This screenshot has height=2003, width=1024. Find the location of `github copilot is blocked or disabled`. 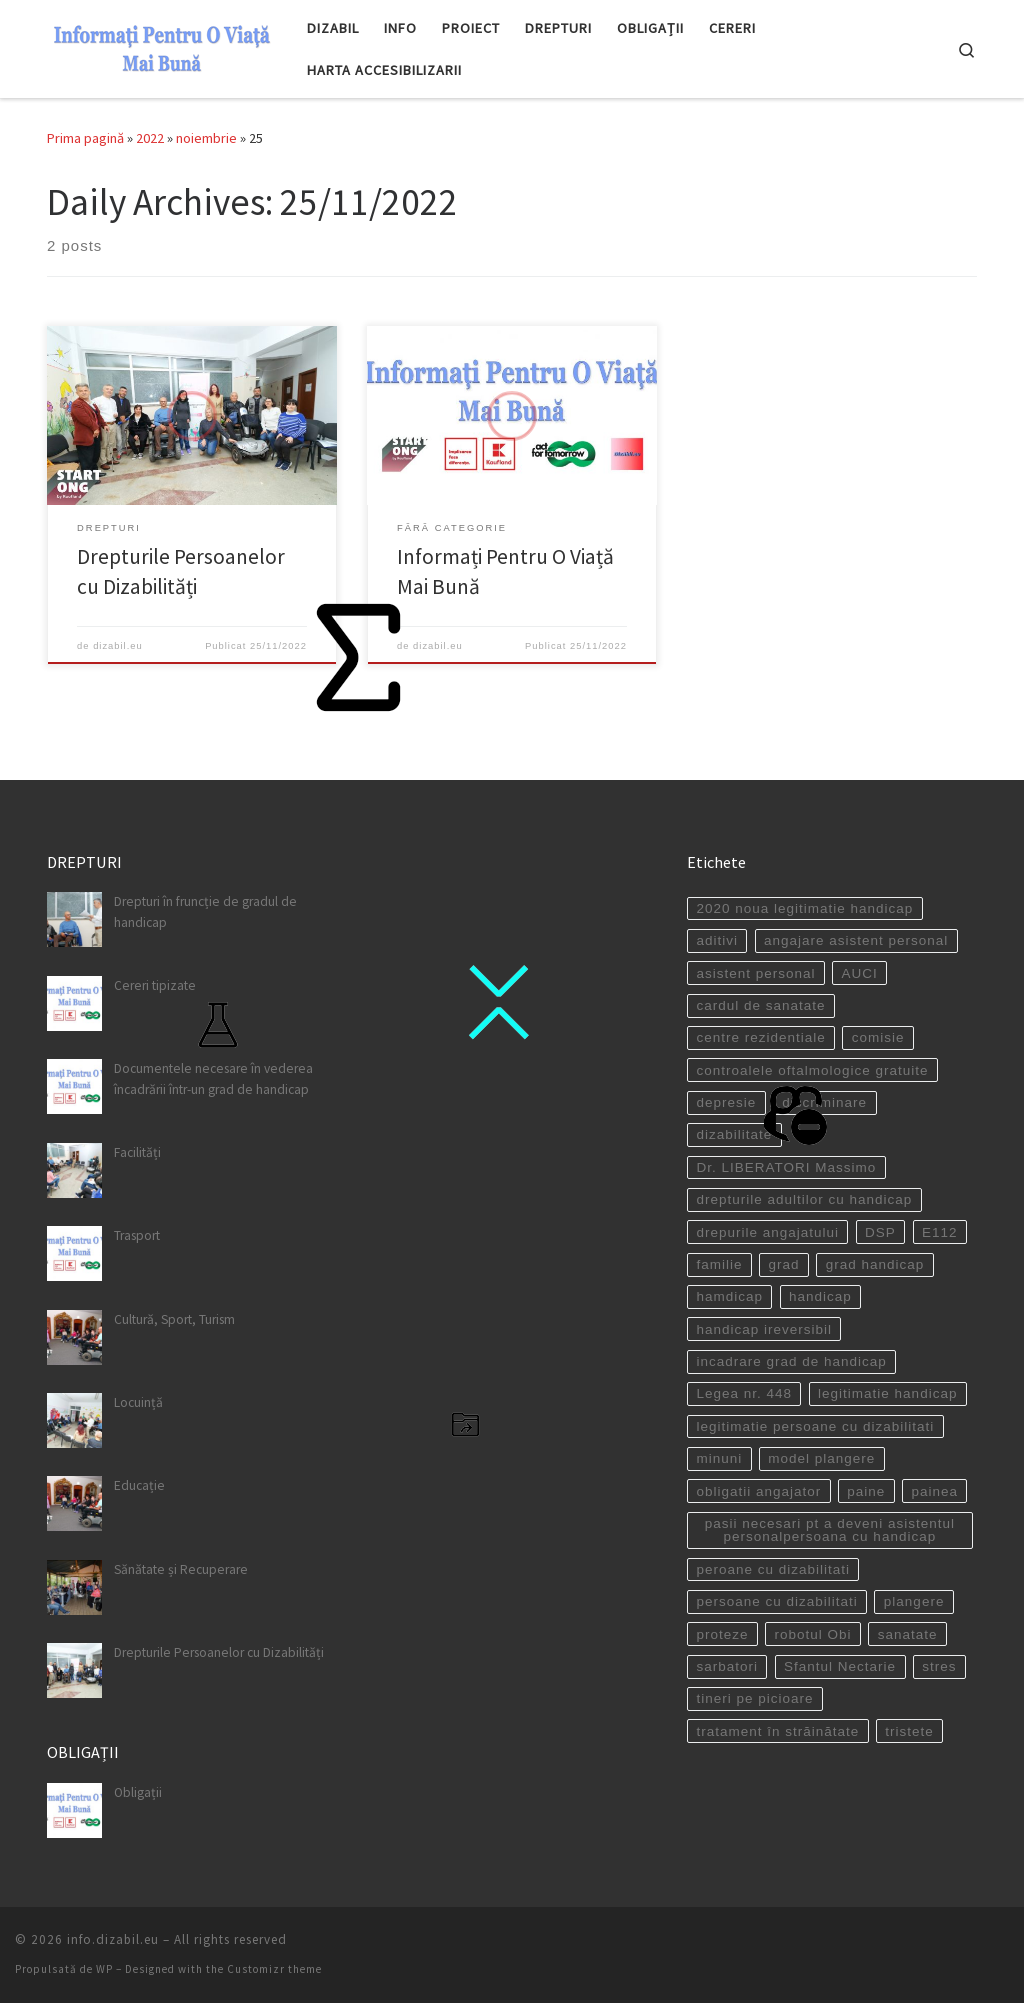

github copilot is blocked or disabled is located at coordinates (796, 1114).